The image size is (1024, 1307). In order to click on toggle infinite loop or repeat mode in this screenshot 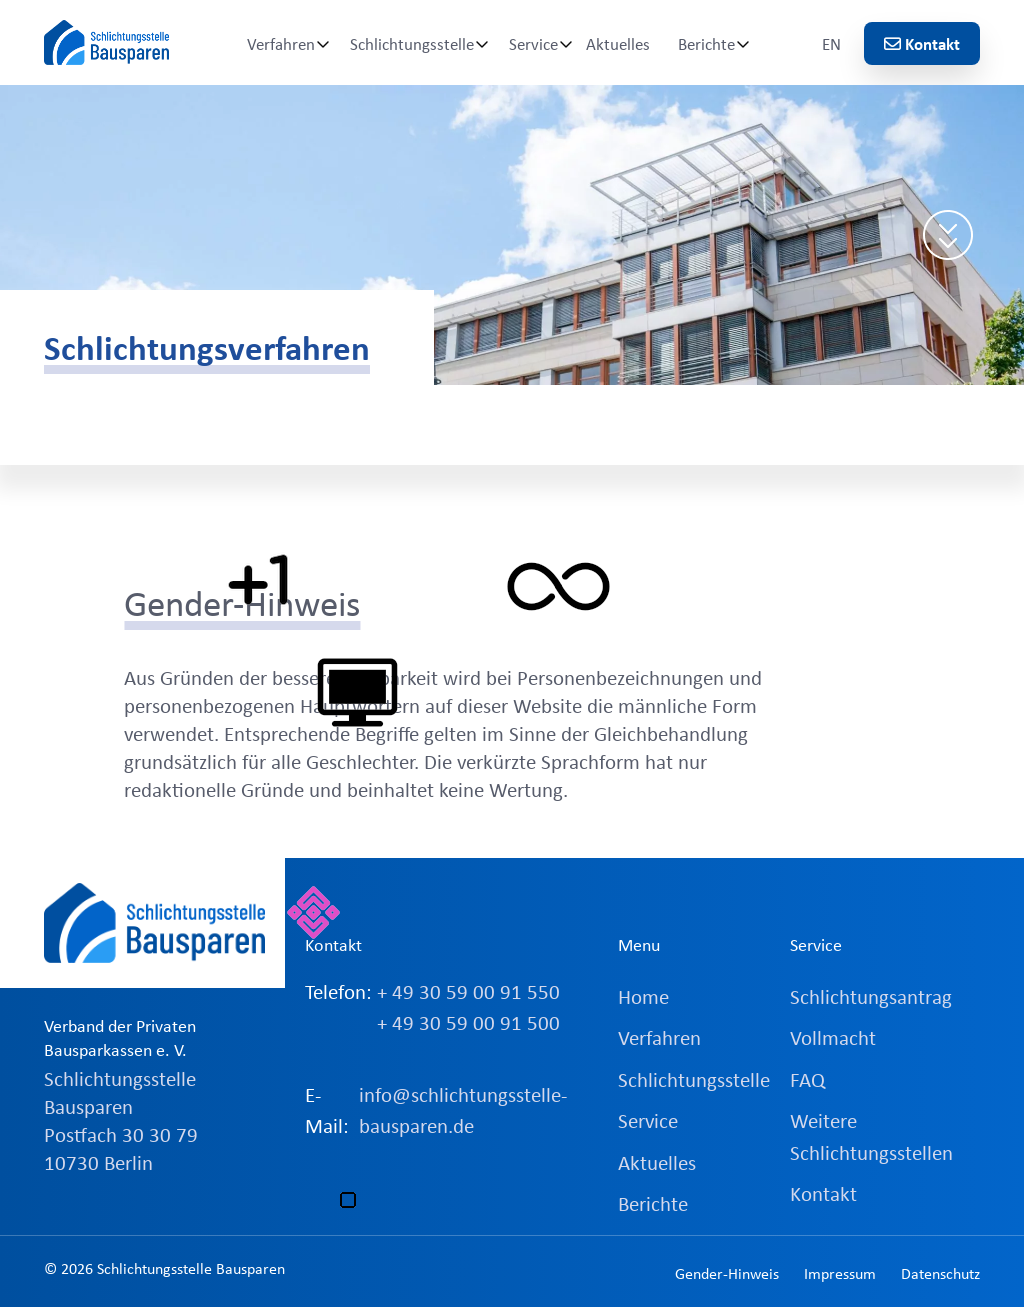, I will do `click(558, 586)`.